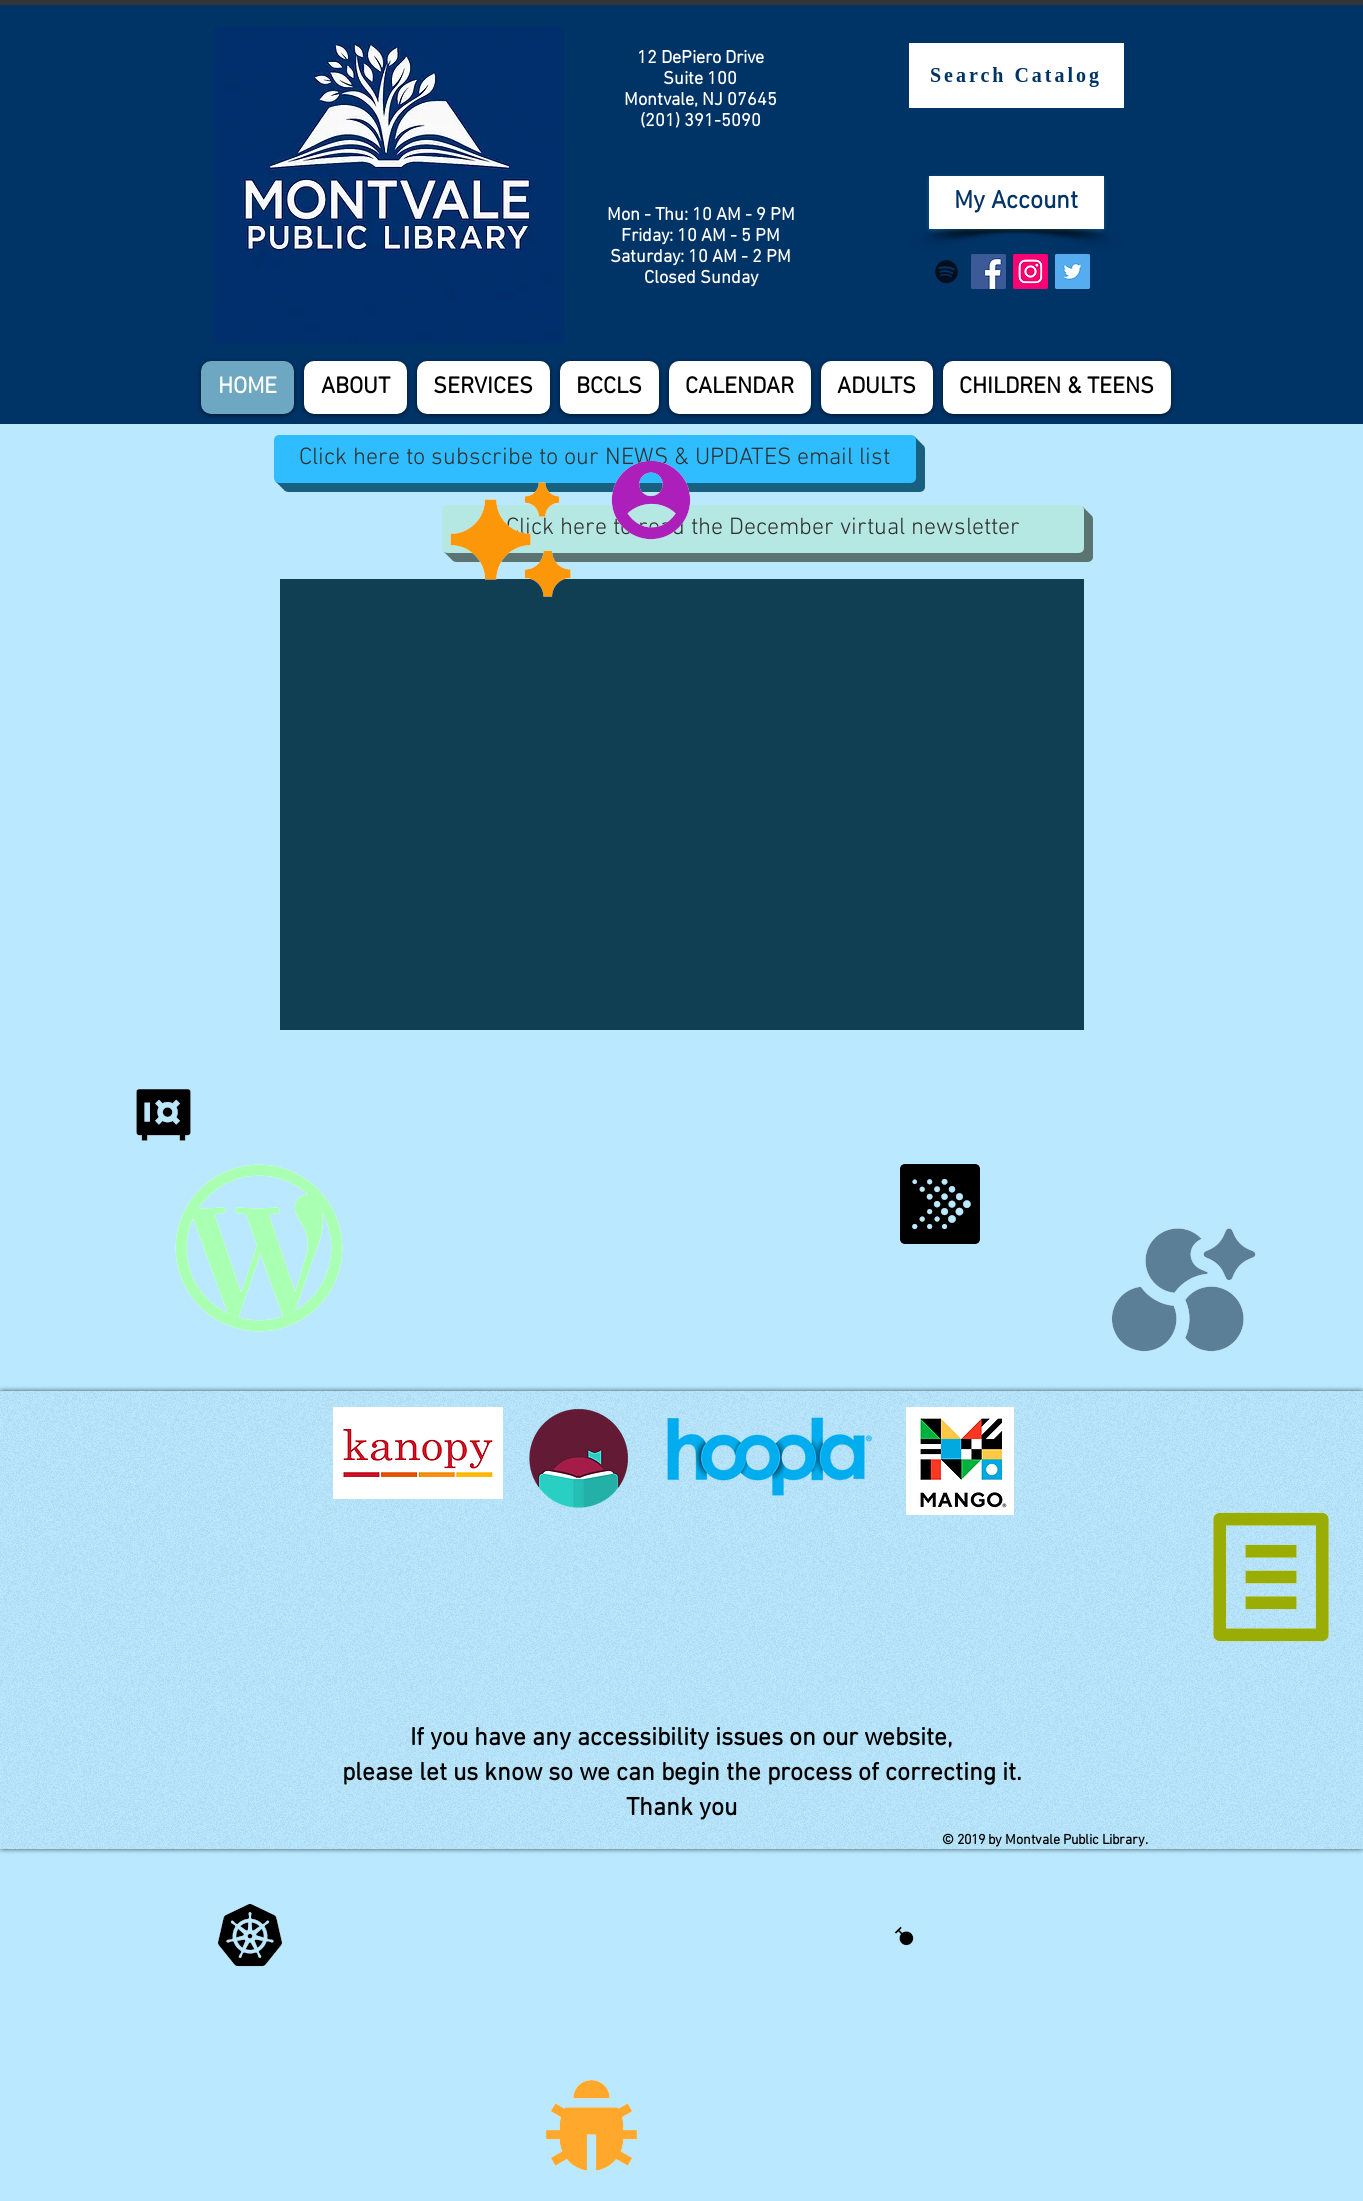 The height and width of the screenshot is (2201, 1363). I want to click on indicates AI-generated or enhanced content, so click(513, 539).